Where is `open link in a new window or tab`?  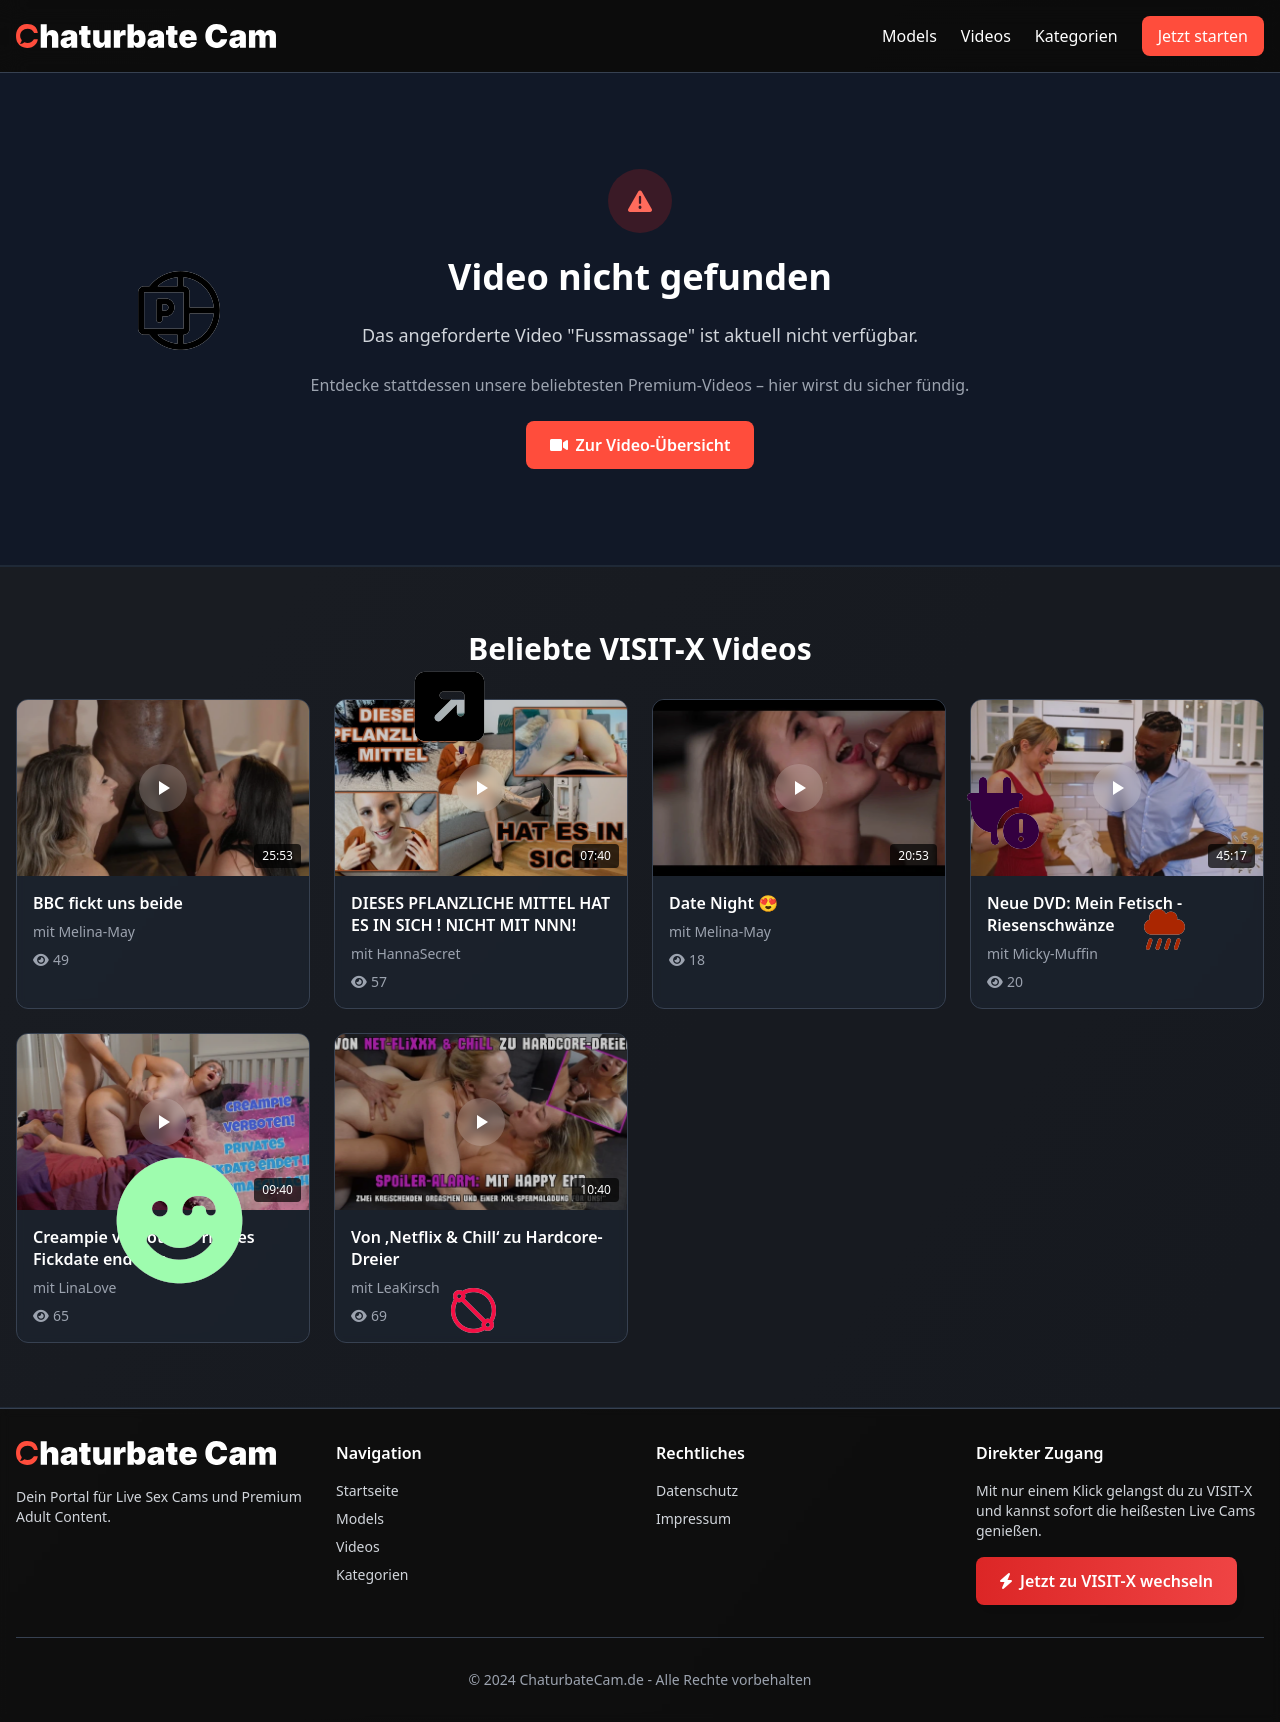 open link in a new window or tab is located at coordinates (449, 706).